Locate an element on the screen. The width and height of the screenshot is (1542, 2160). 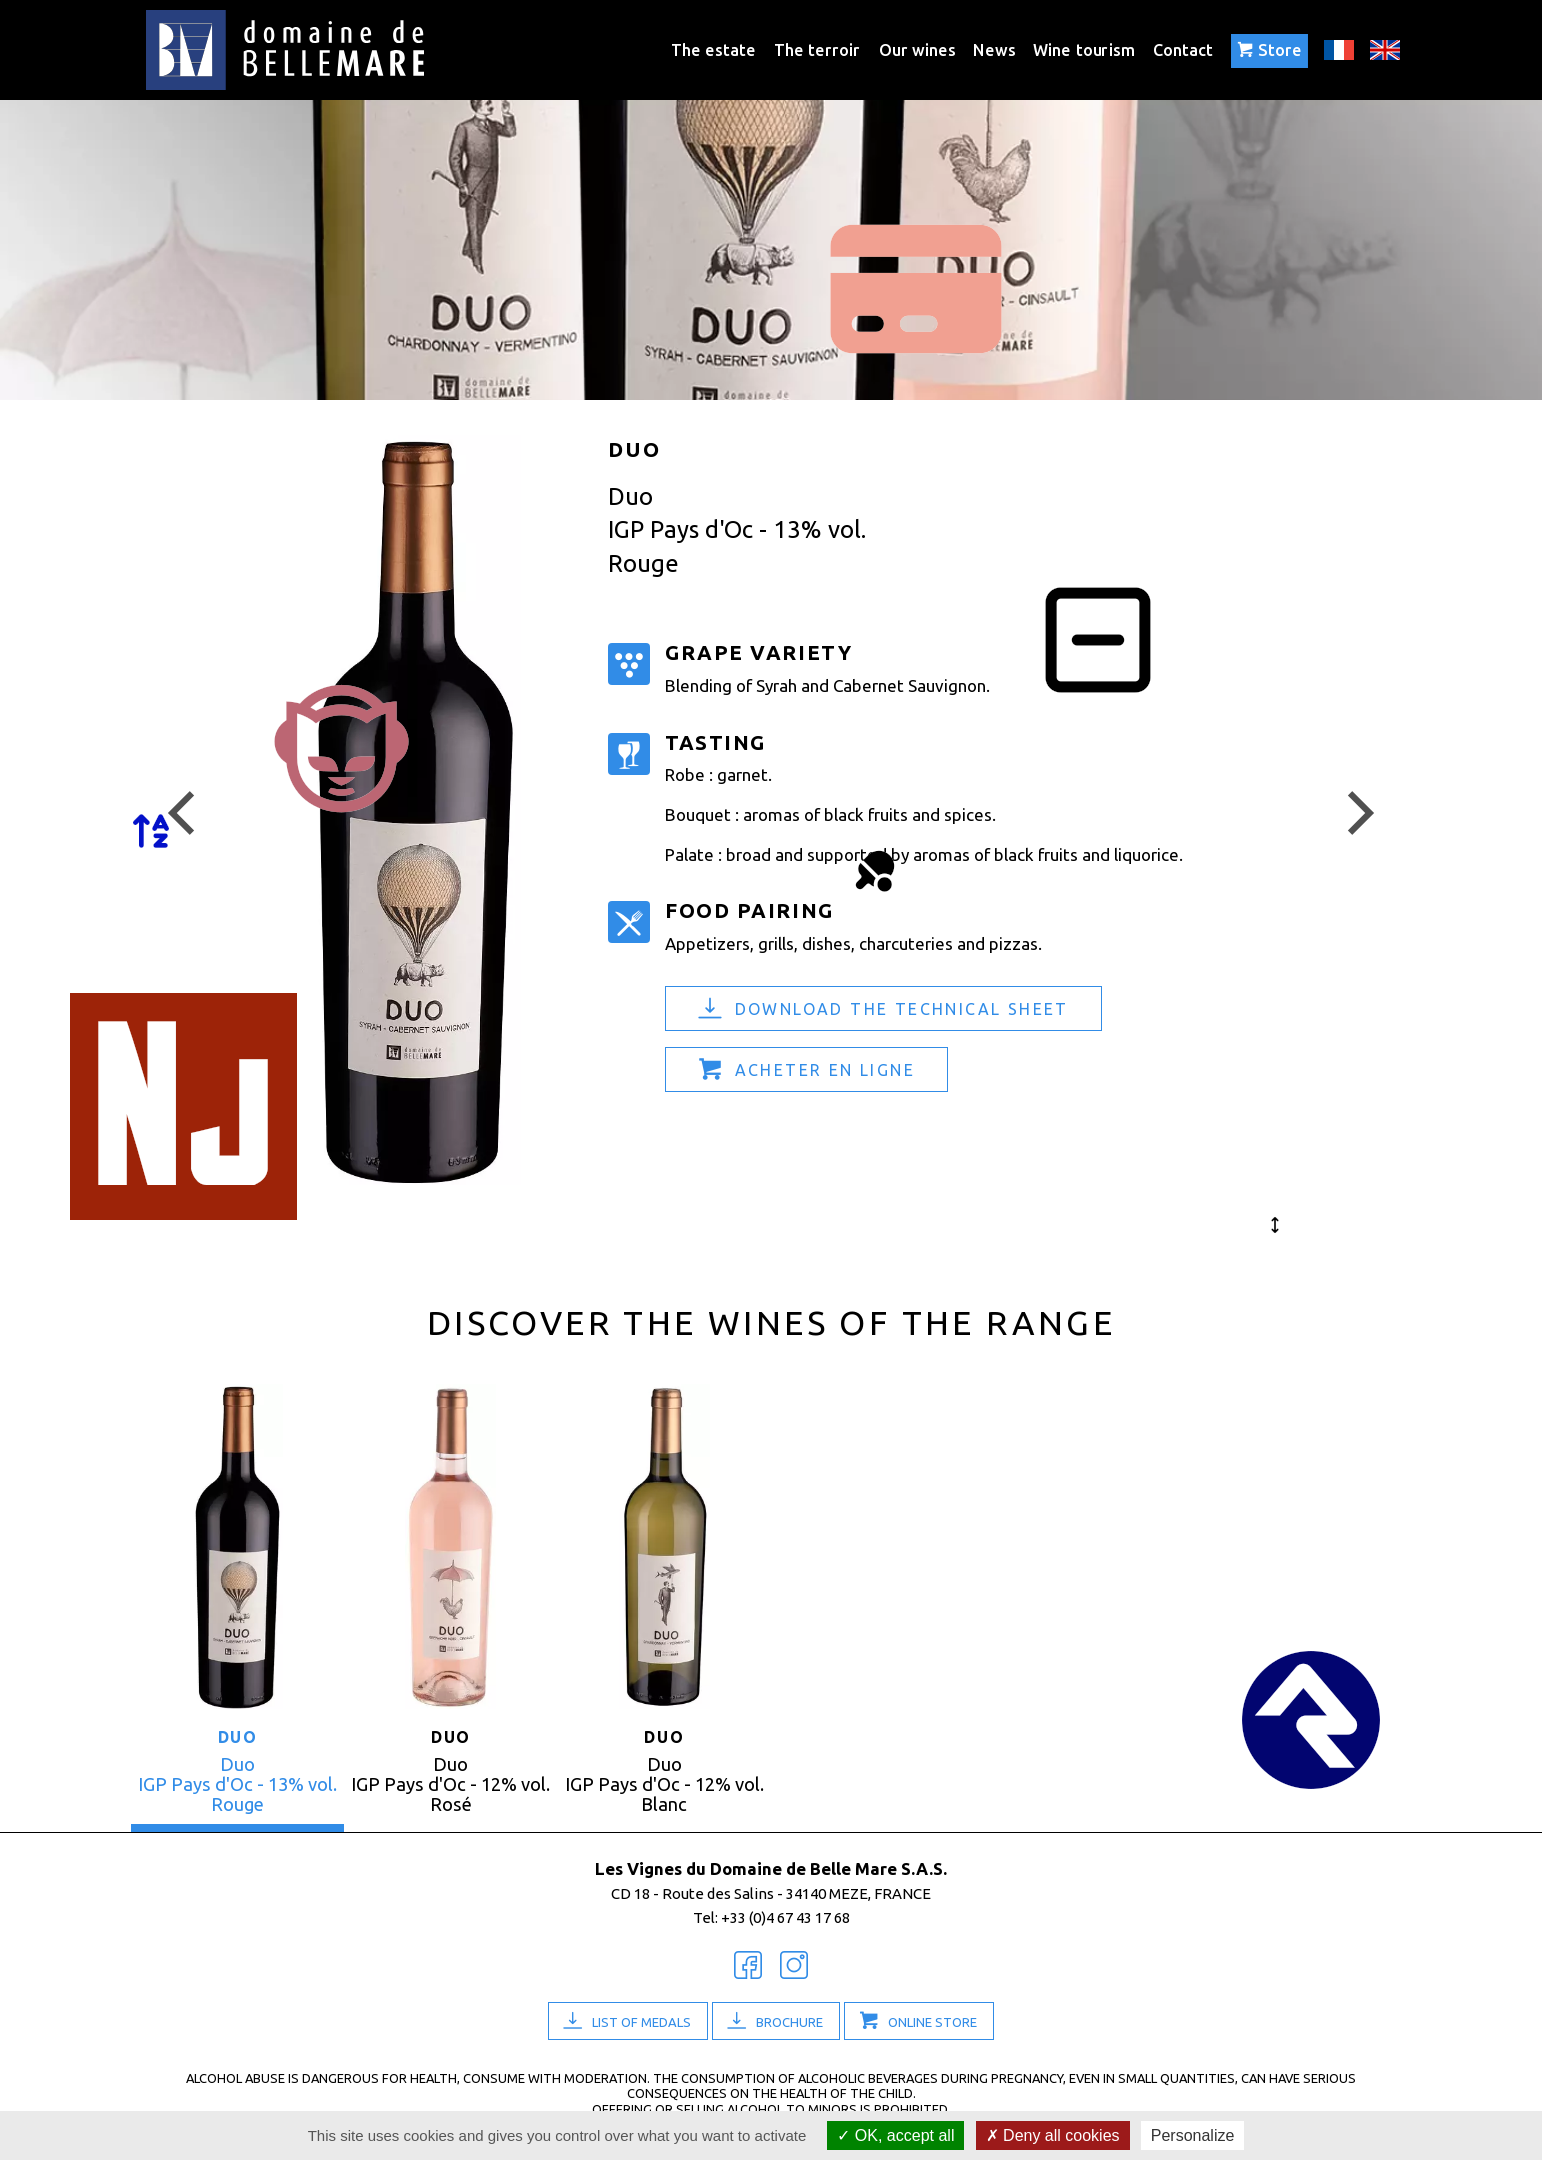
collapse or minimize a section is located at coordinates (1098, 640).